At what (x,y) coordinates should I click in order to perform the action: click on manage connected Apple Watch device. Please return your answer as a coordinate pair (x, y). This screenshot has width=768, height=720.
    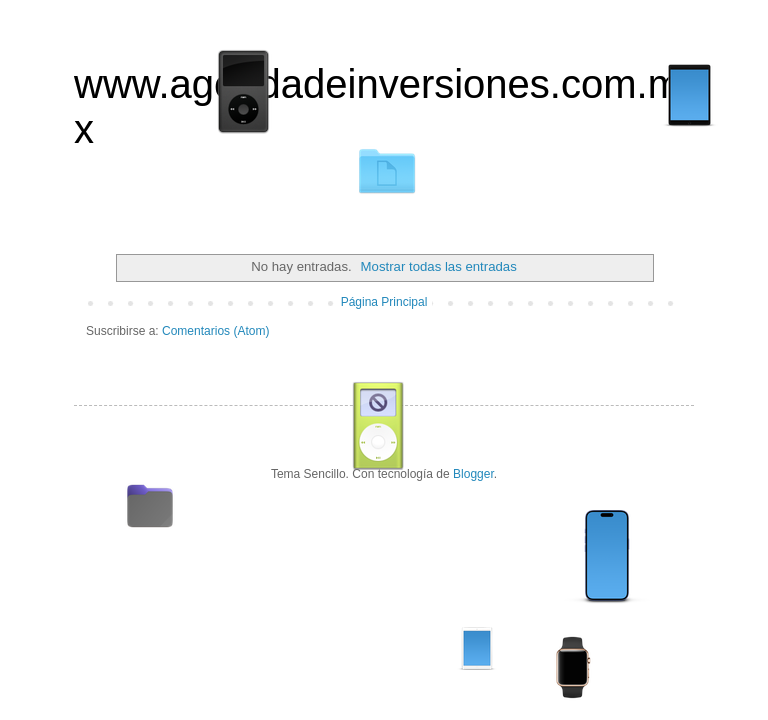
    Looking at the image, I should click on (572, 667).